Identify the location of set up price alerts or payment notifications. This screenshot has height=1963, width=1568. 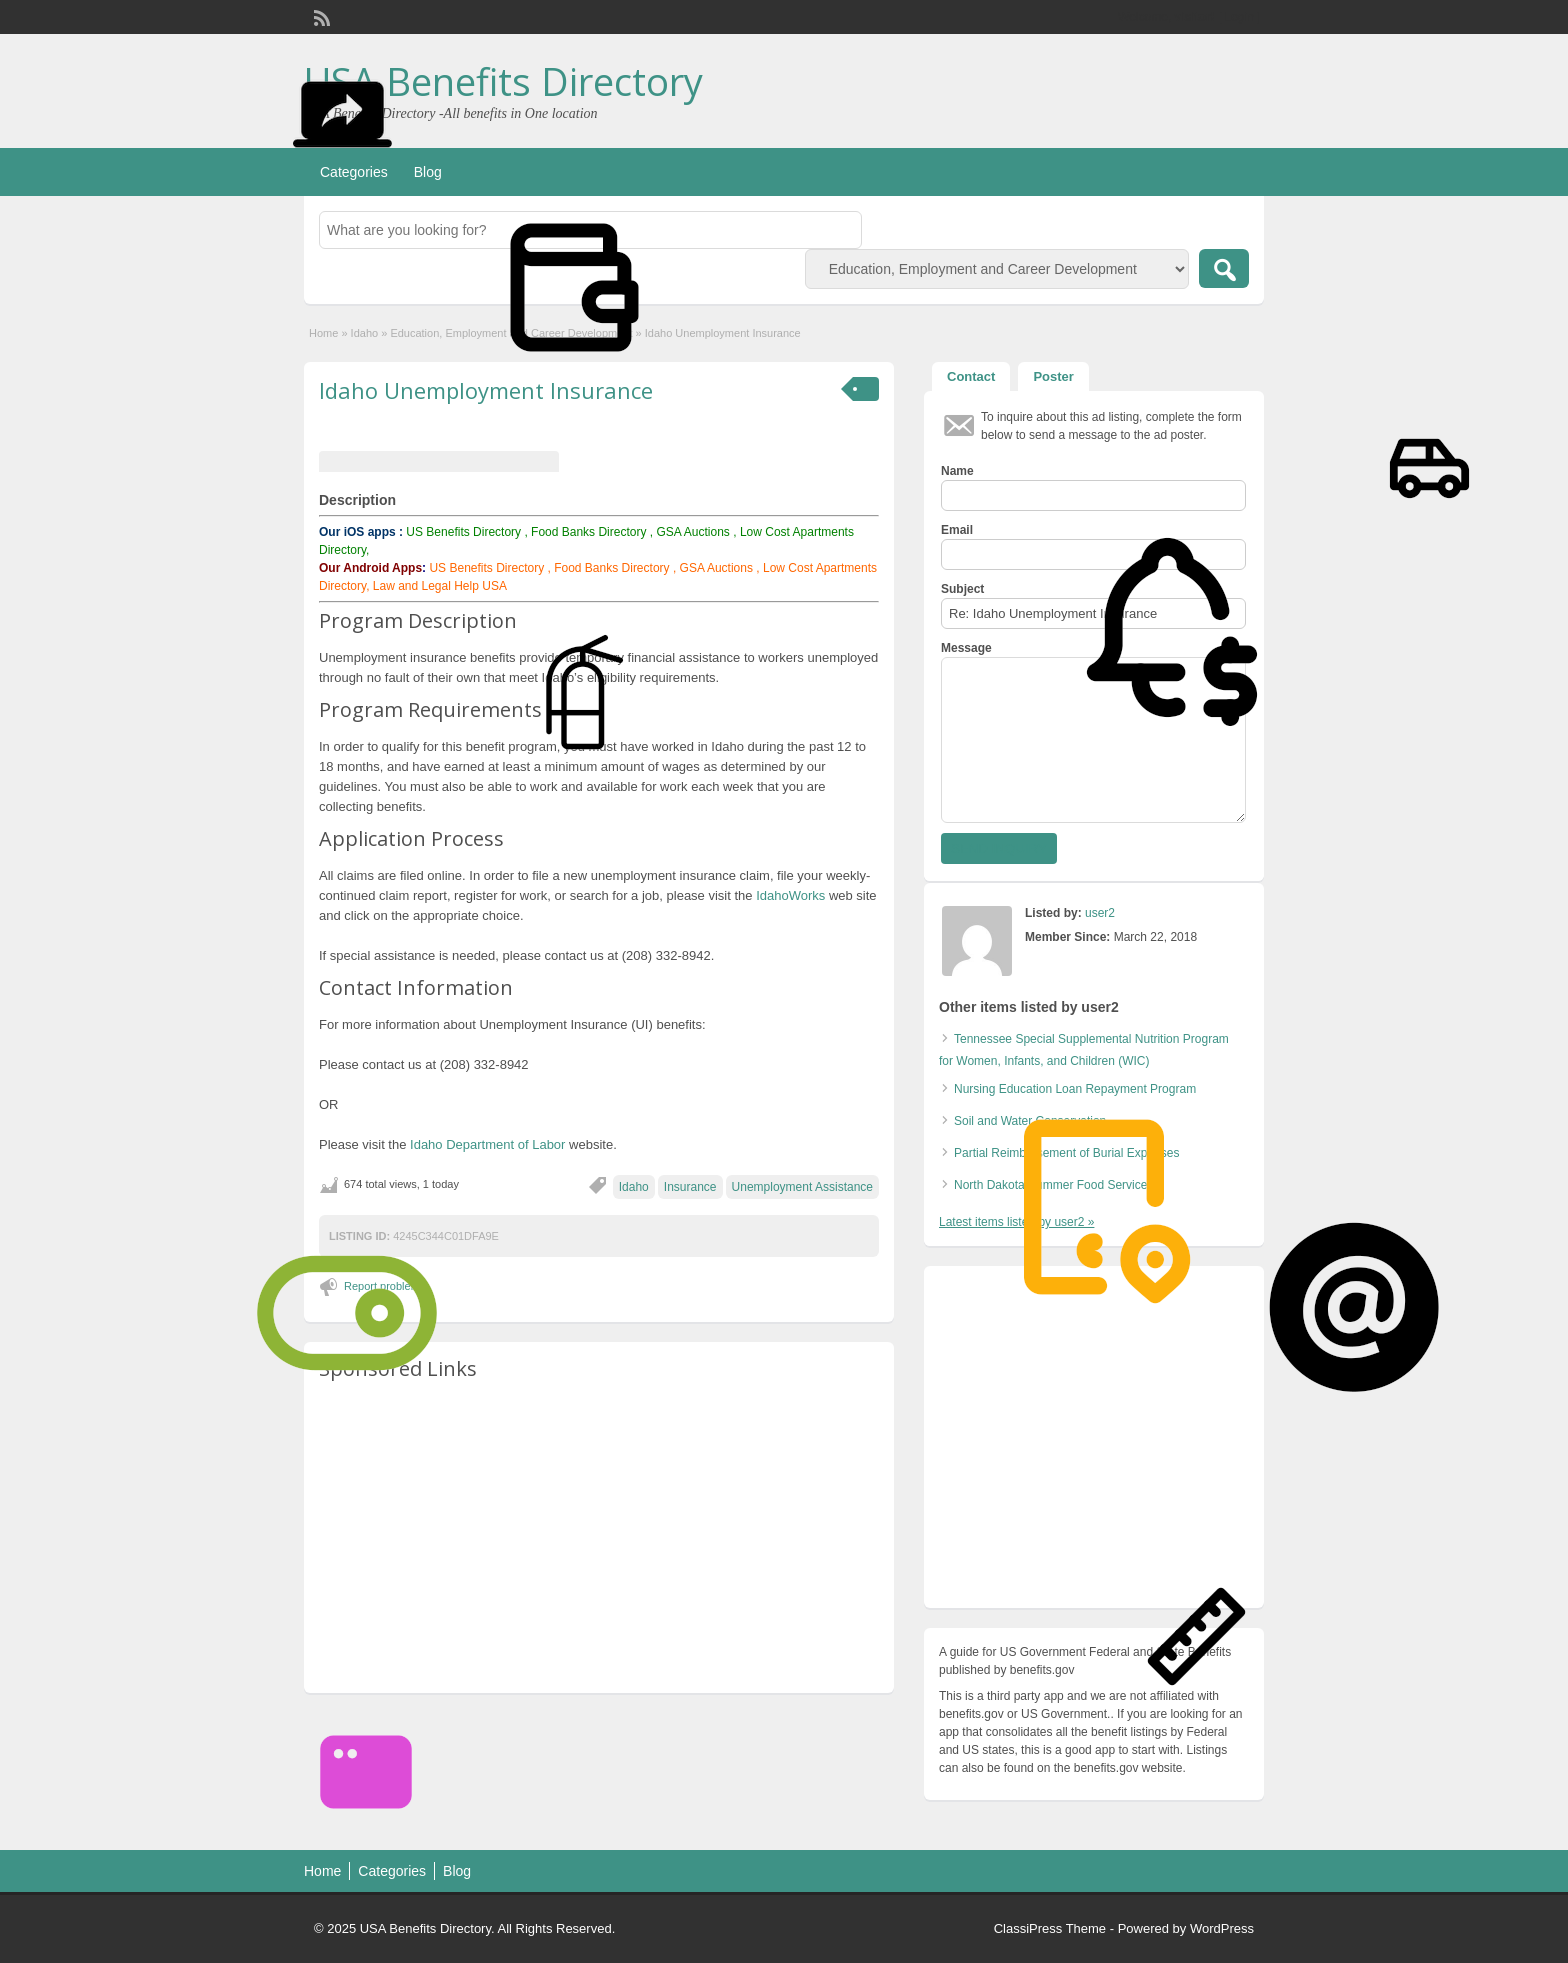
(1167, 627).